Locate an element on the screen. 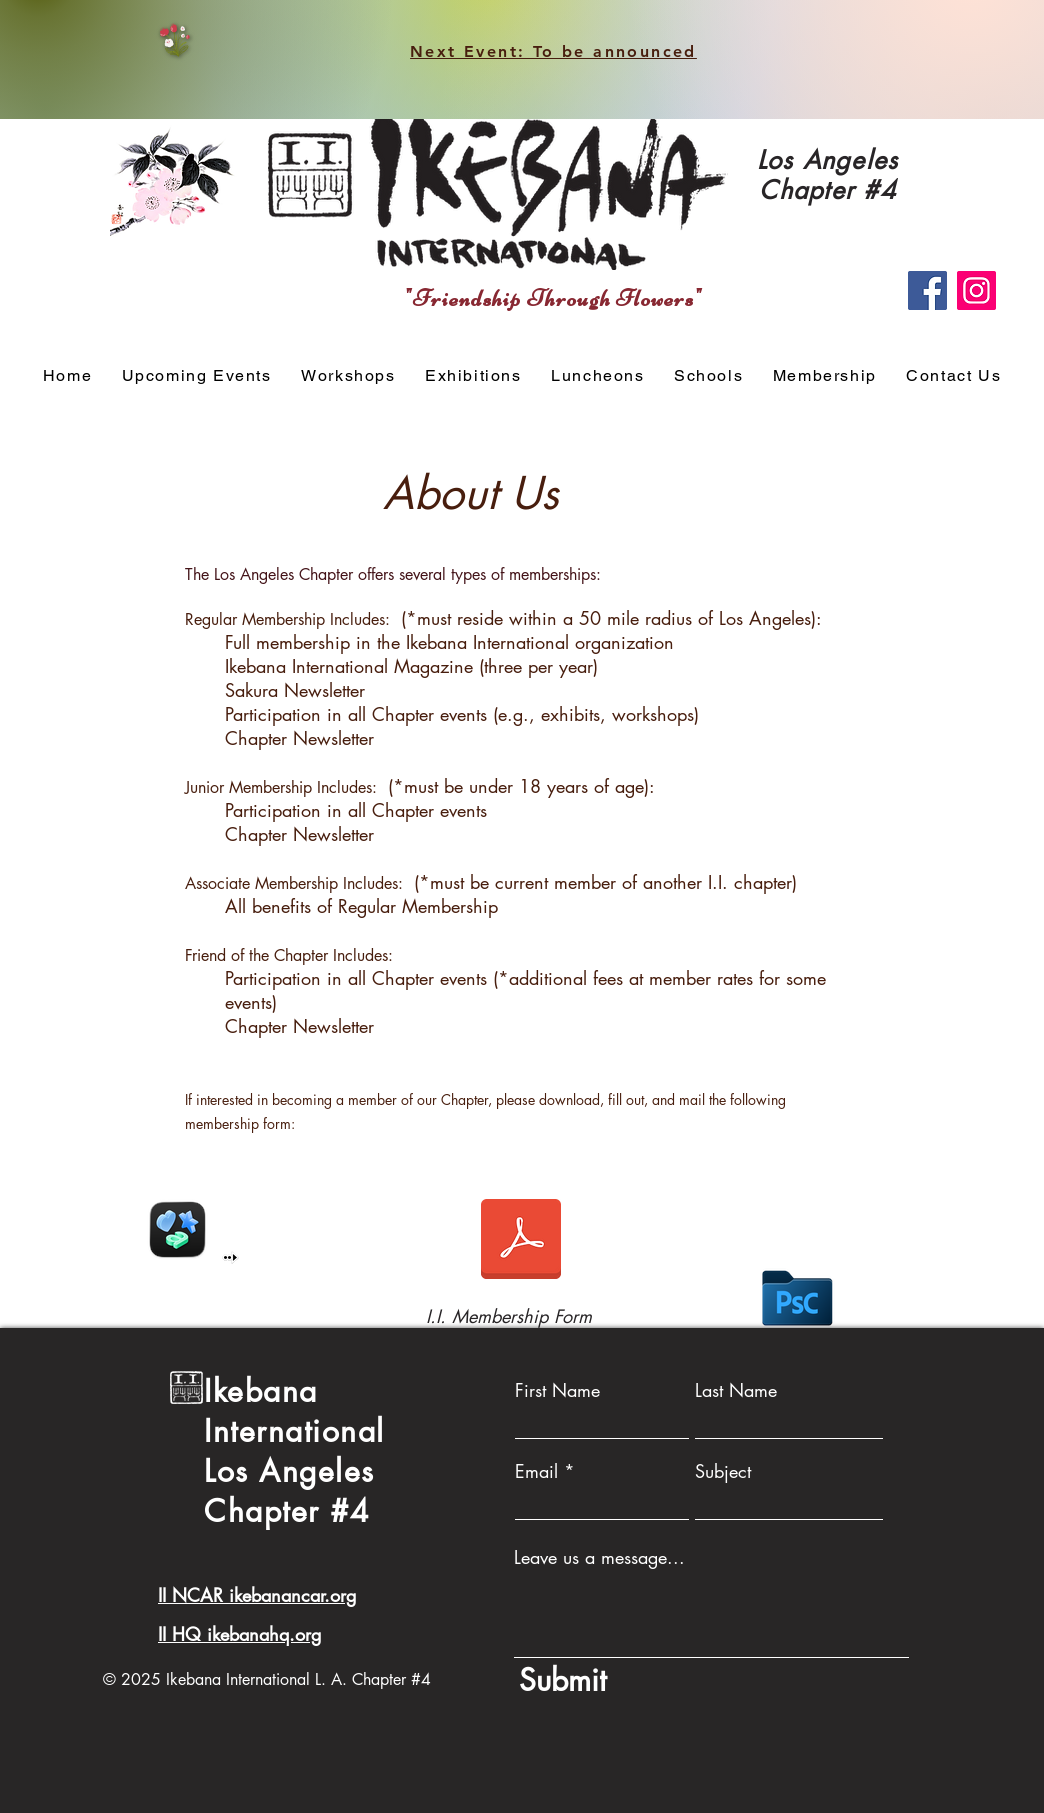 The height and width of the screenshot is (1813, 1044). open SF Symbols app to browse Apple's icon library is located at coordinates (177, 1229).